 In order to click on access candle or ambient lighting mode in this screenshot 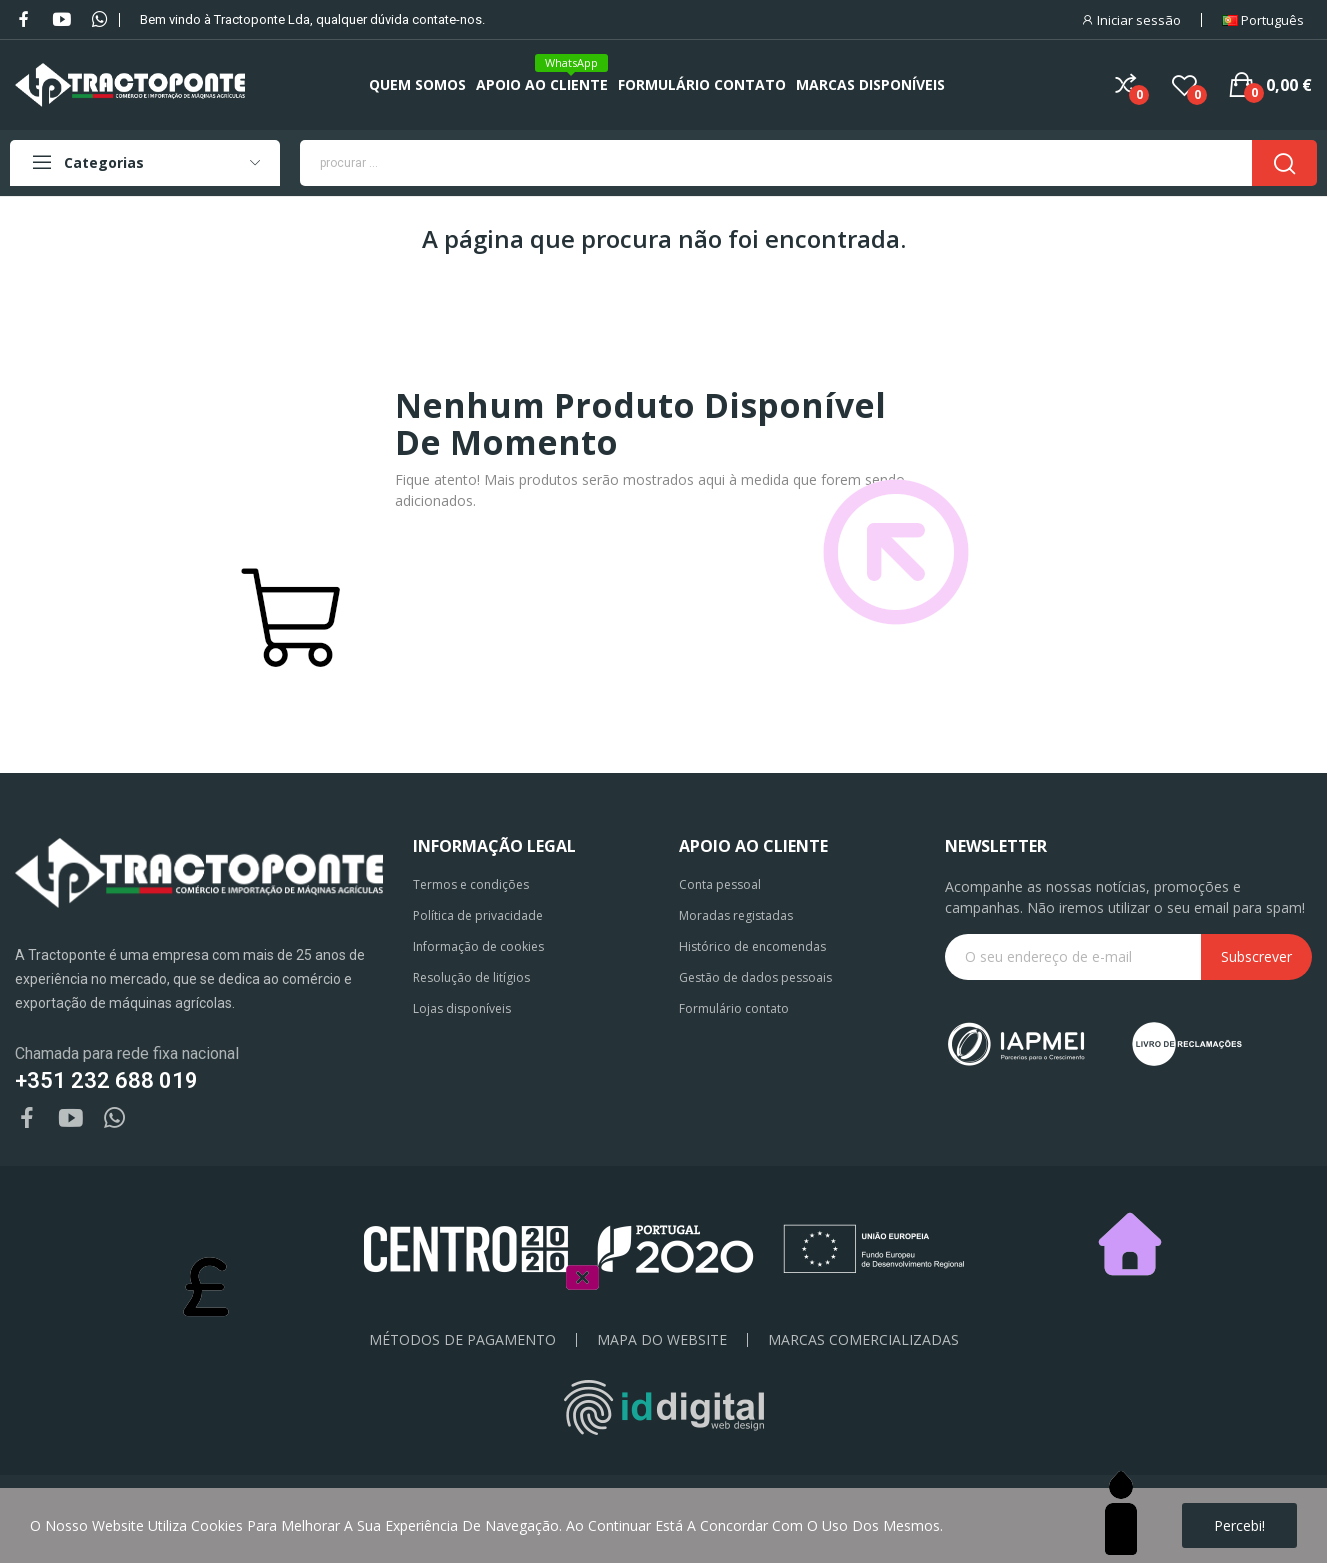, I will do `click(1121, 1515)`.